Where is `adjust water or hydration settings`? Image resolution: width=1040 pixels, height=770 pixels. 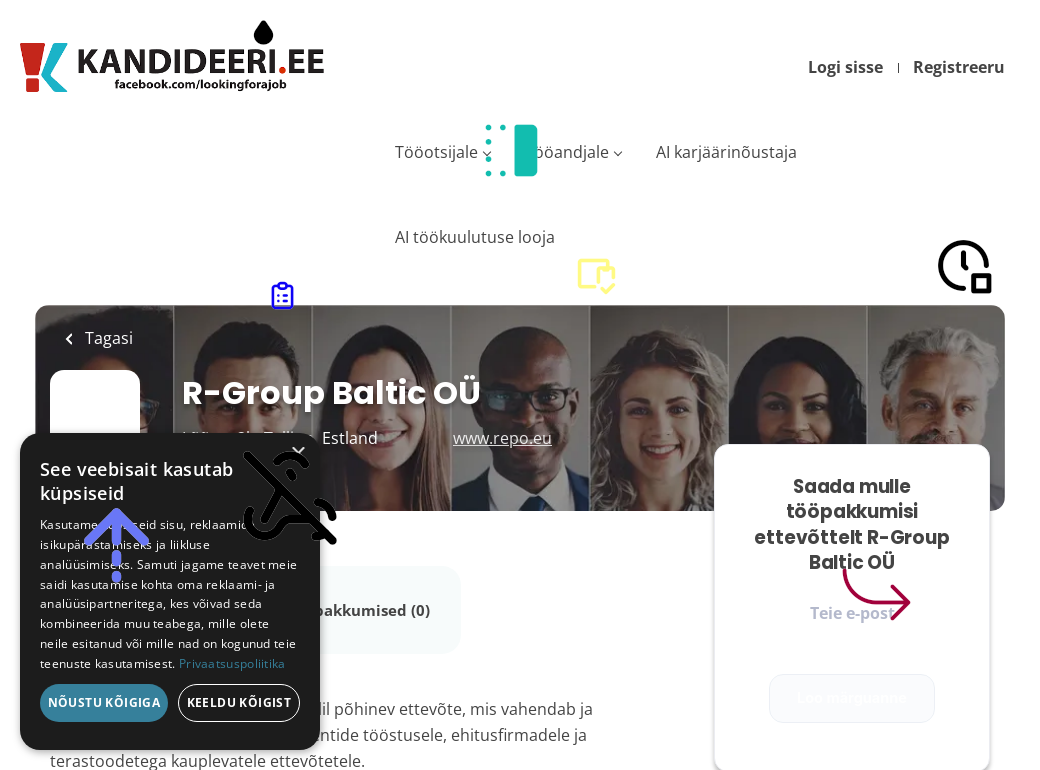 adjust water or hydration settings is located at coordinates (263, 32).